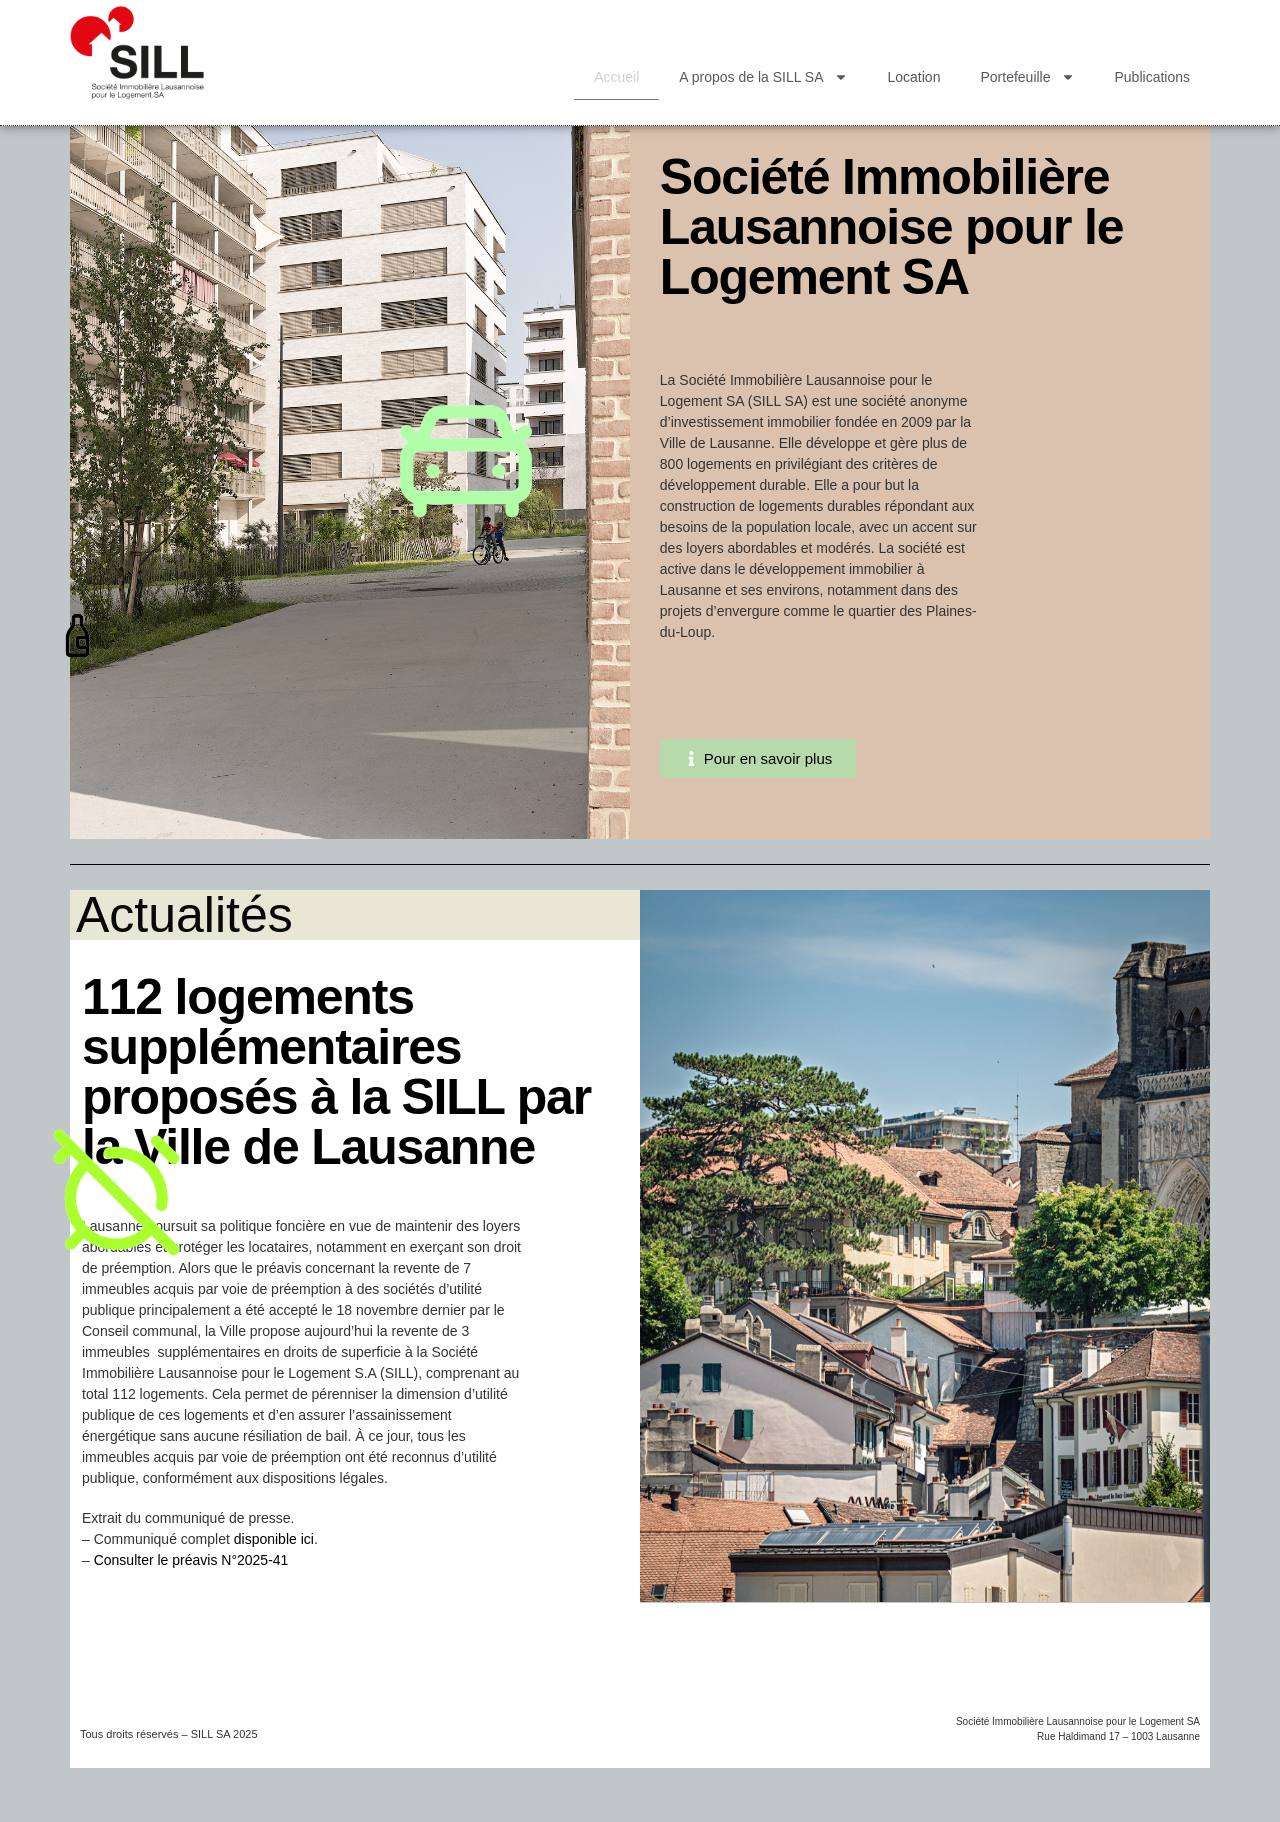 The width and height of the screenshot is (1280, 1822). What do you see at coordinates (116, 1192) in the screenshot?
I see `disable or turn off alarm` at bounding box center [116, 1192].